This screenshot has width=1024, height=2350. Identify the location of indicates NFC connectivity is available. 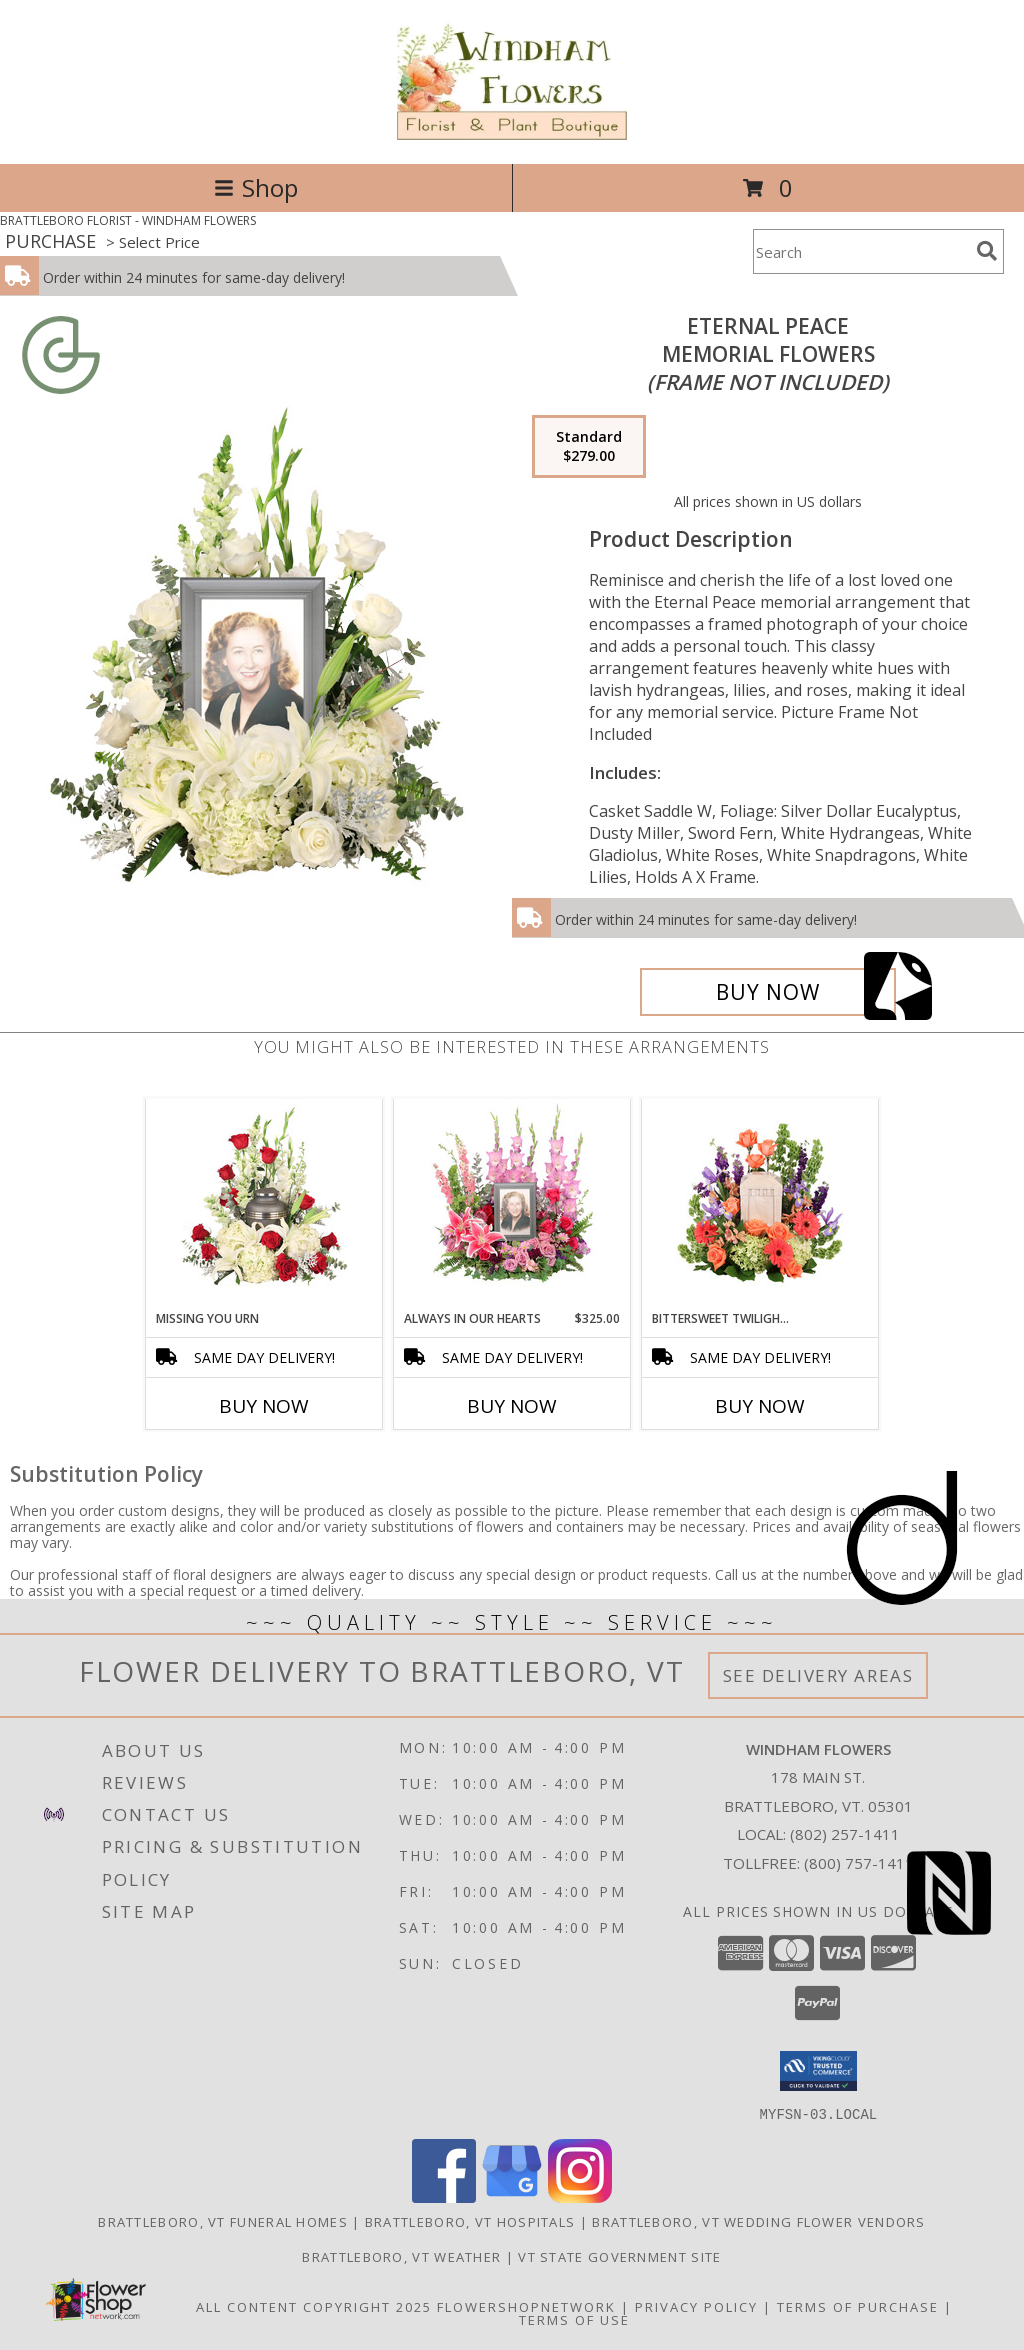
(949, 1893).